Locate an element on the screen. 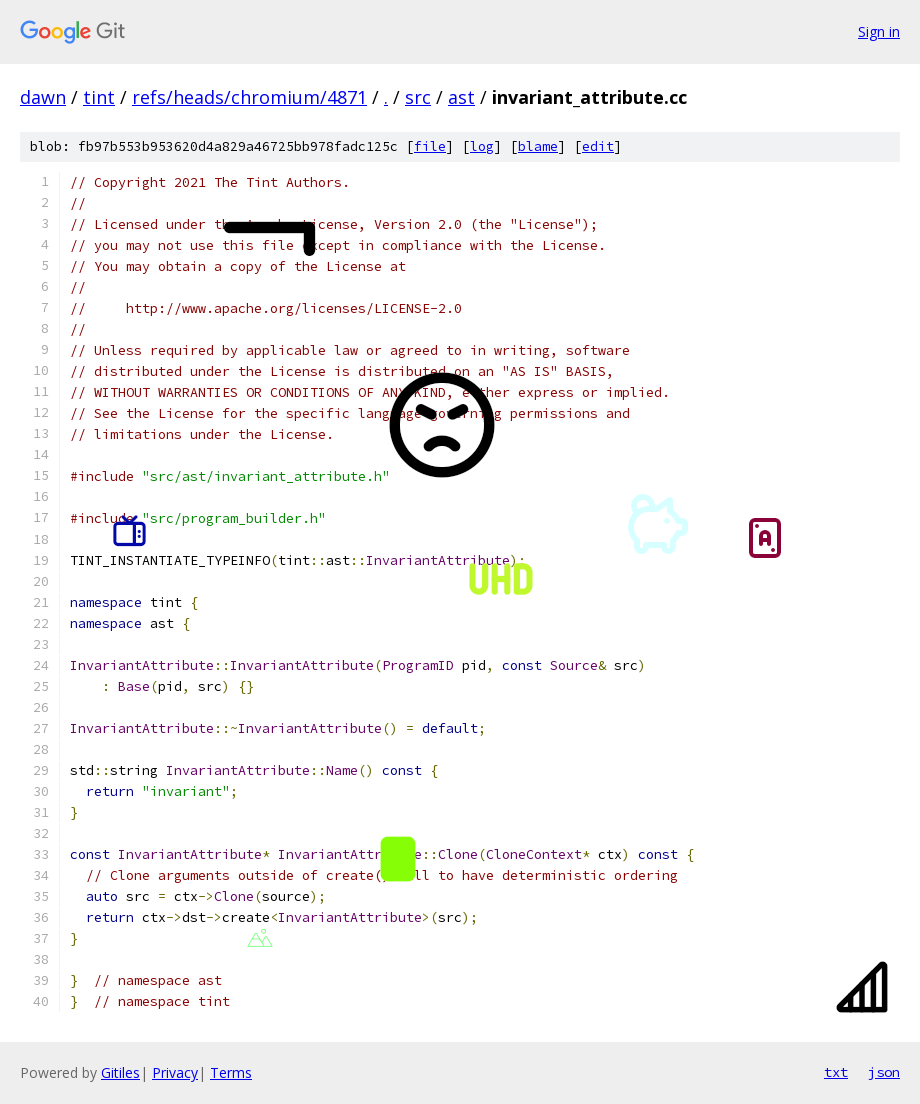 This screenshot has width=920, height=1104. indicates full cellular signal strength is located at coordinates (862, 987).